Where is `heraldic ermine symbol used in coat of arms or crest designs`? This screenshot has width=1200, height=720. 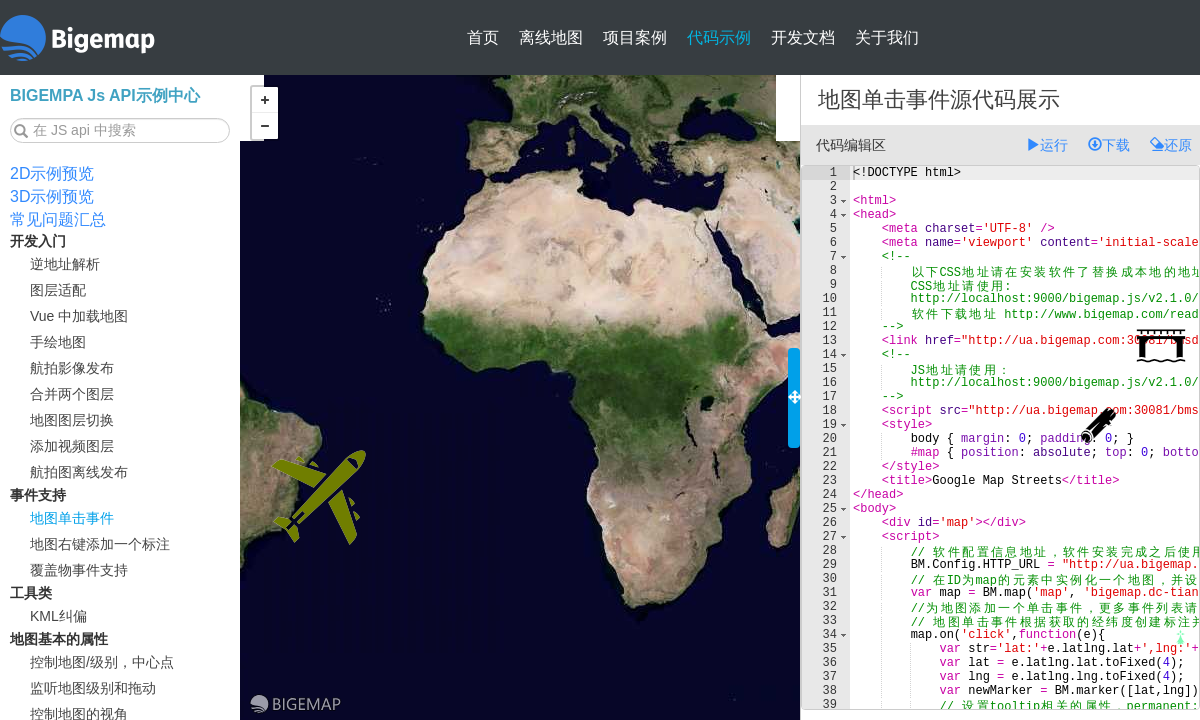 heraldic ermine symbol used in coat of arms or crest designs is located at coordinates (1180, 637).